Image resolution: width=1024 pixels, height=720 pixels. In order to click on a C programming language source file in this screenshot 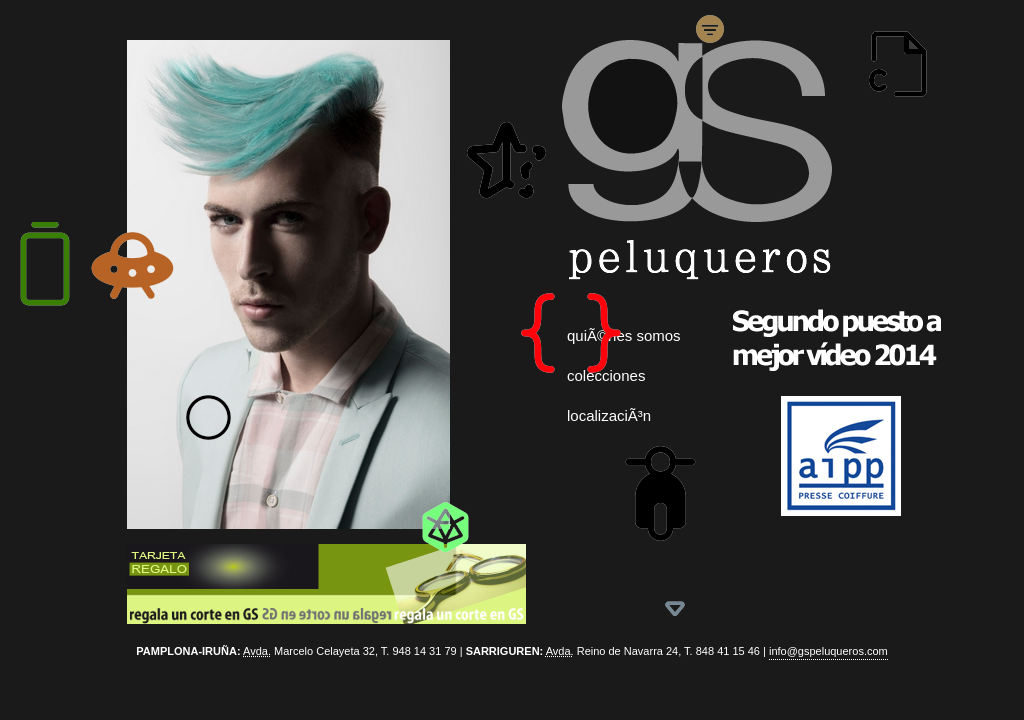, I will do `click(899, 64)`.